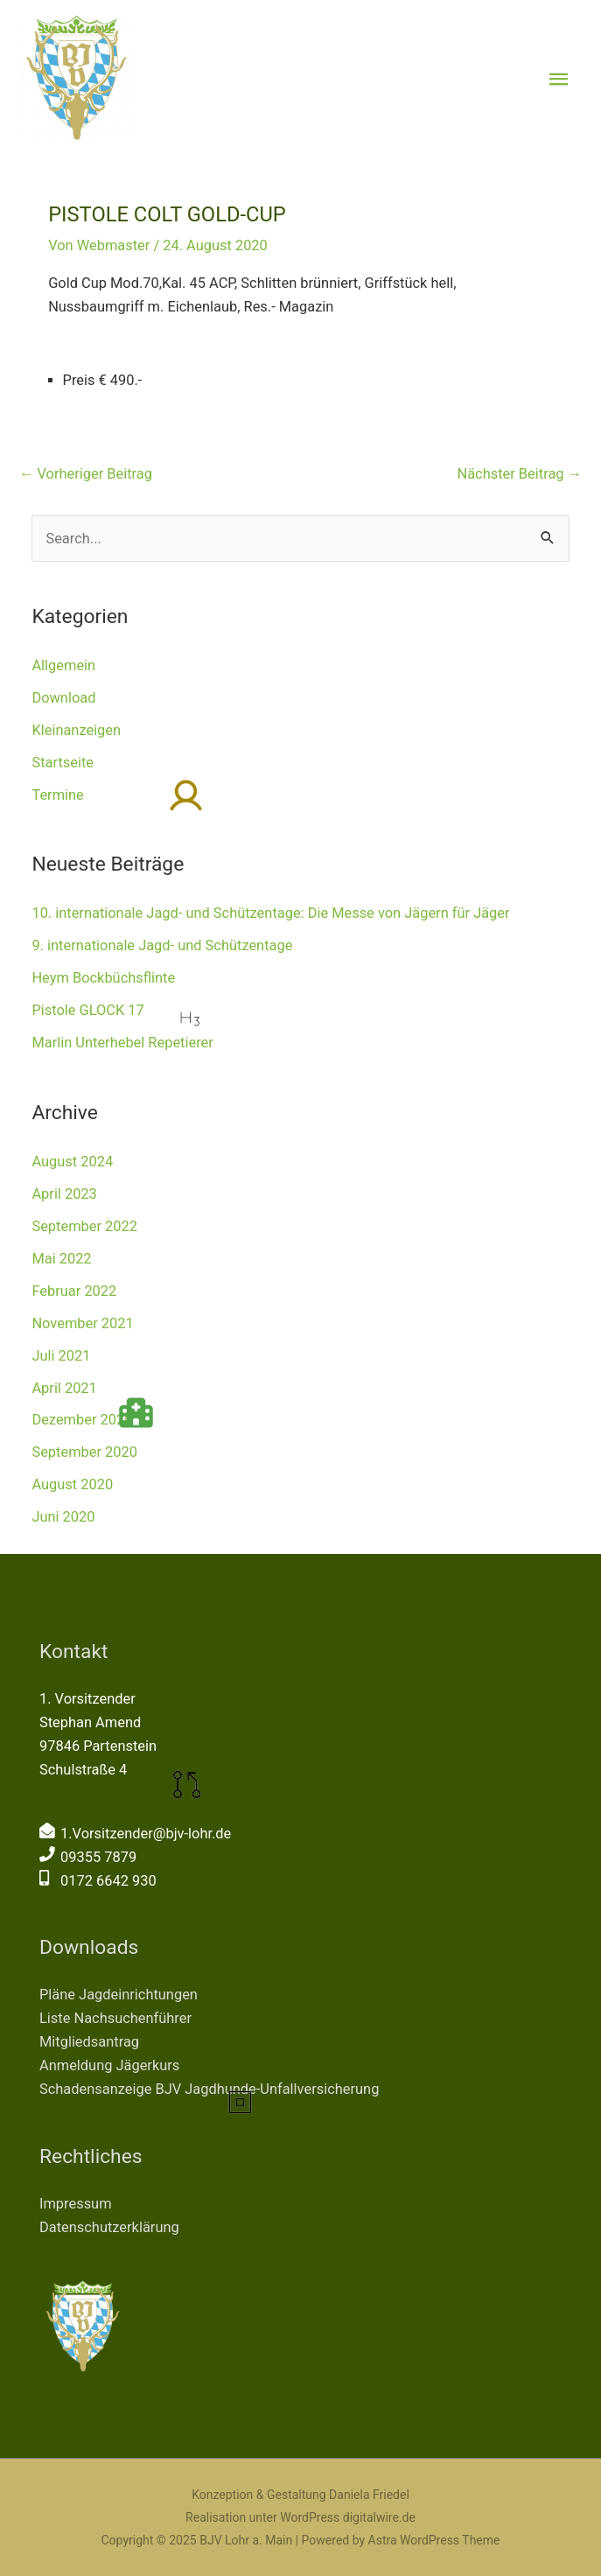  What do you see at coordinates (185, 1784) in the screenshot?
I see `create a new pull request` at bounding box center [185, 1784].